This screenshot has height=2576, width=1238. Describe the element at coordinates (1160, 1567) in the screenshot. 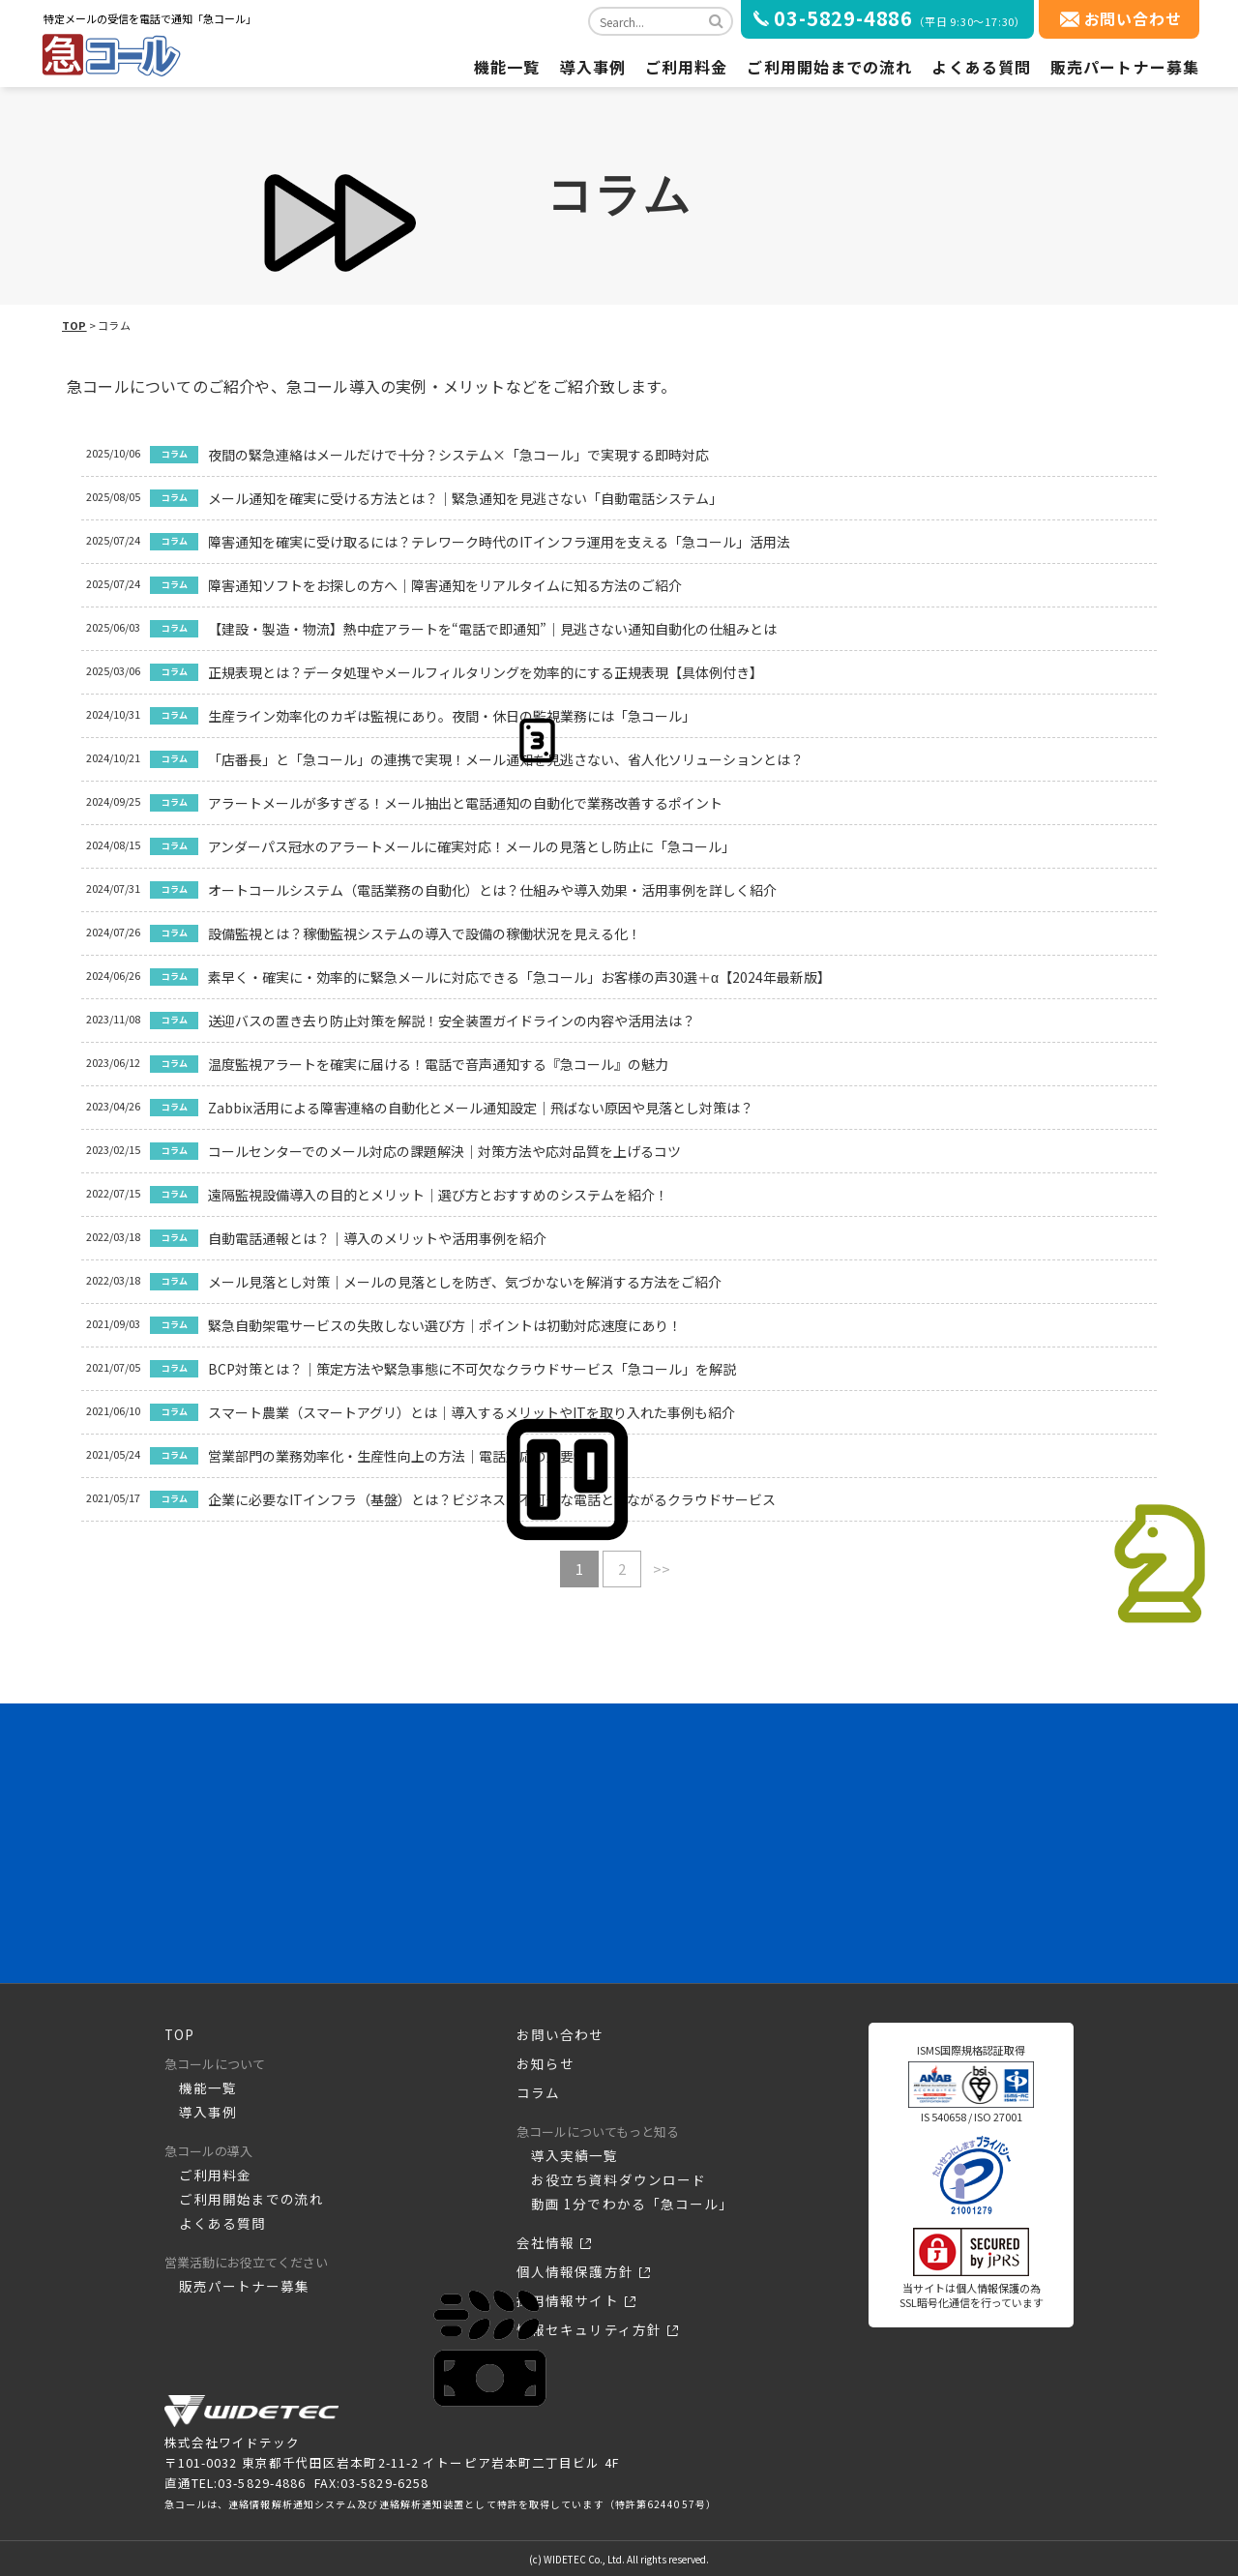

I see `play chess or access chess game` at that location.